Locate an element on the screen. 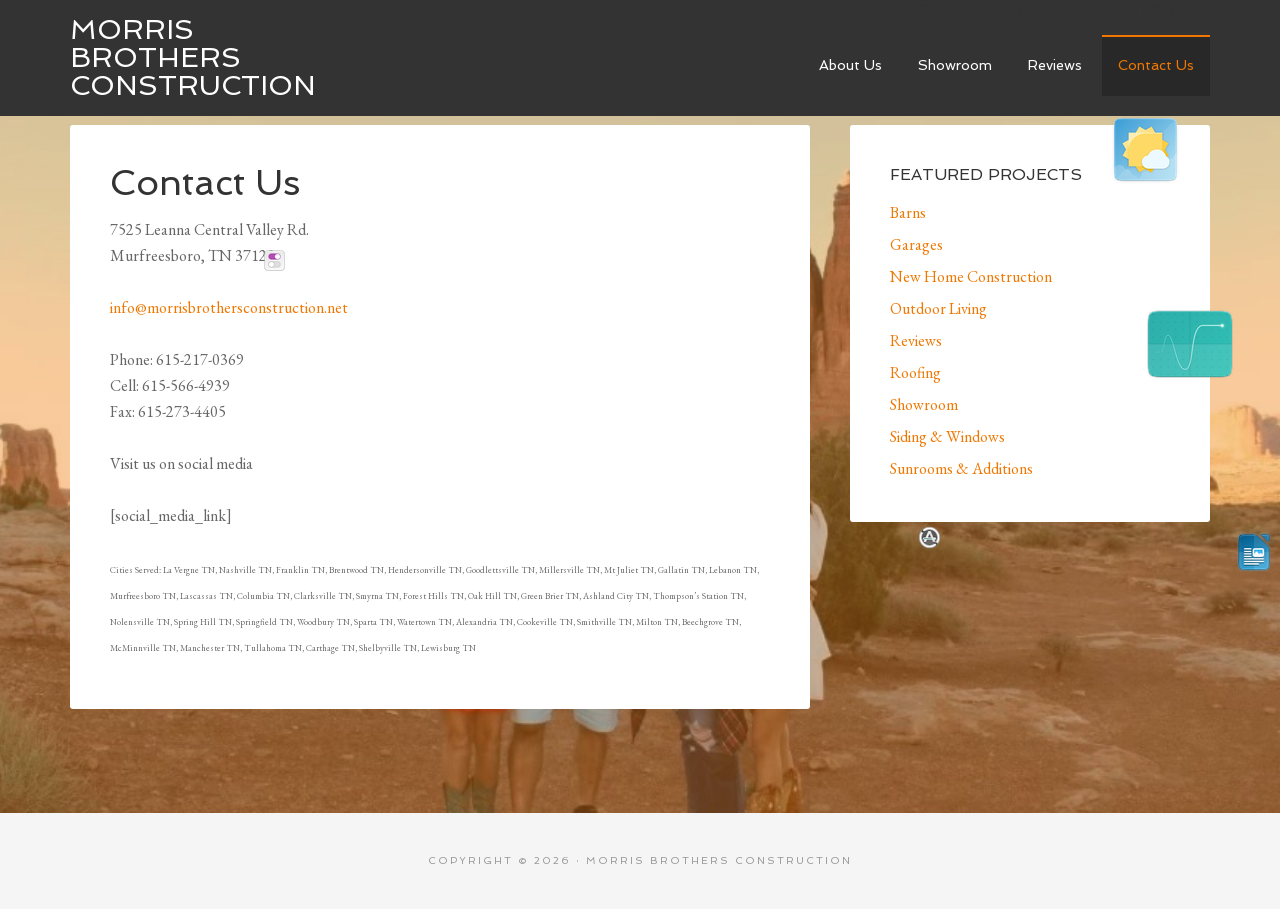  open the weather app is located at coordinates (1145, 149).